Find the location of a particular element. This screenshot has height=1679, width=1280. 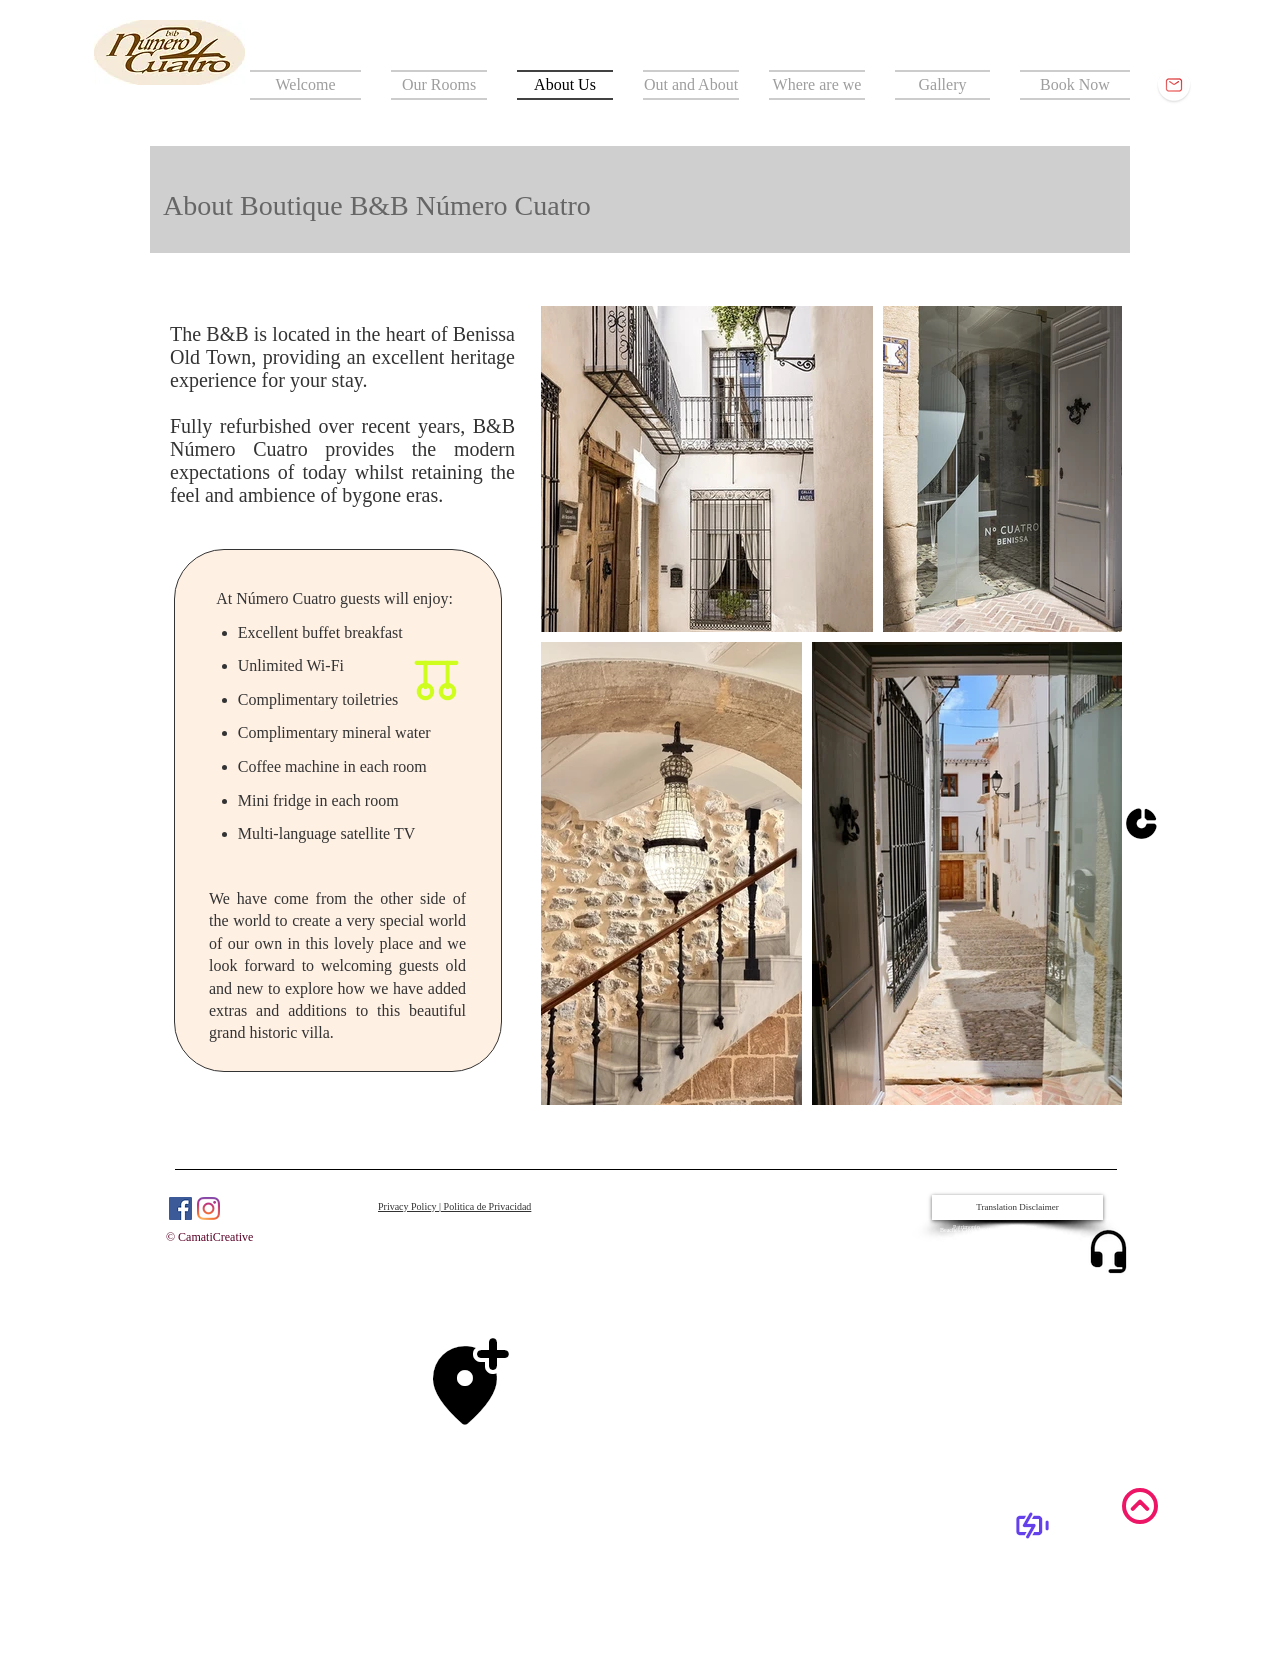

view analytics or statistics breakdown is located at coordinates (1141, 823).